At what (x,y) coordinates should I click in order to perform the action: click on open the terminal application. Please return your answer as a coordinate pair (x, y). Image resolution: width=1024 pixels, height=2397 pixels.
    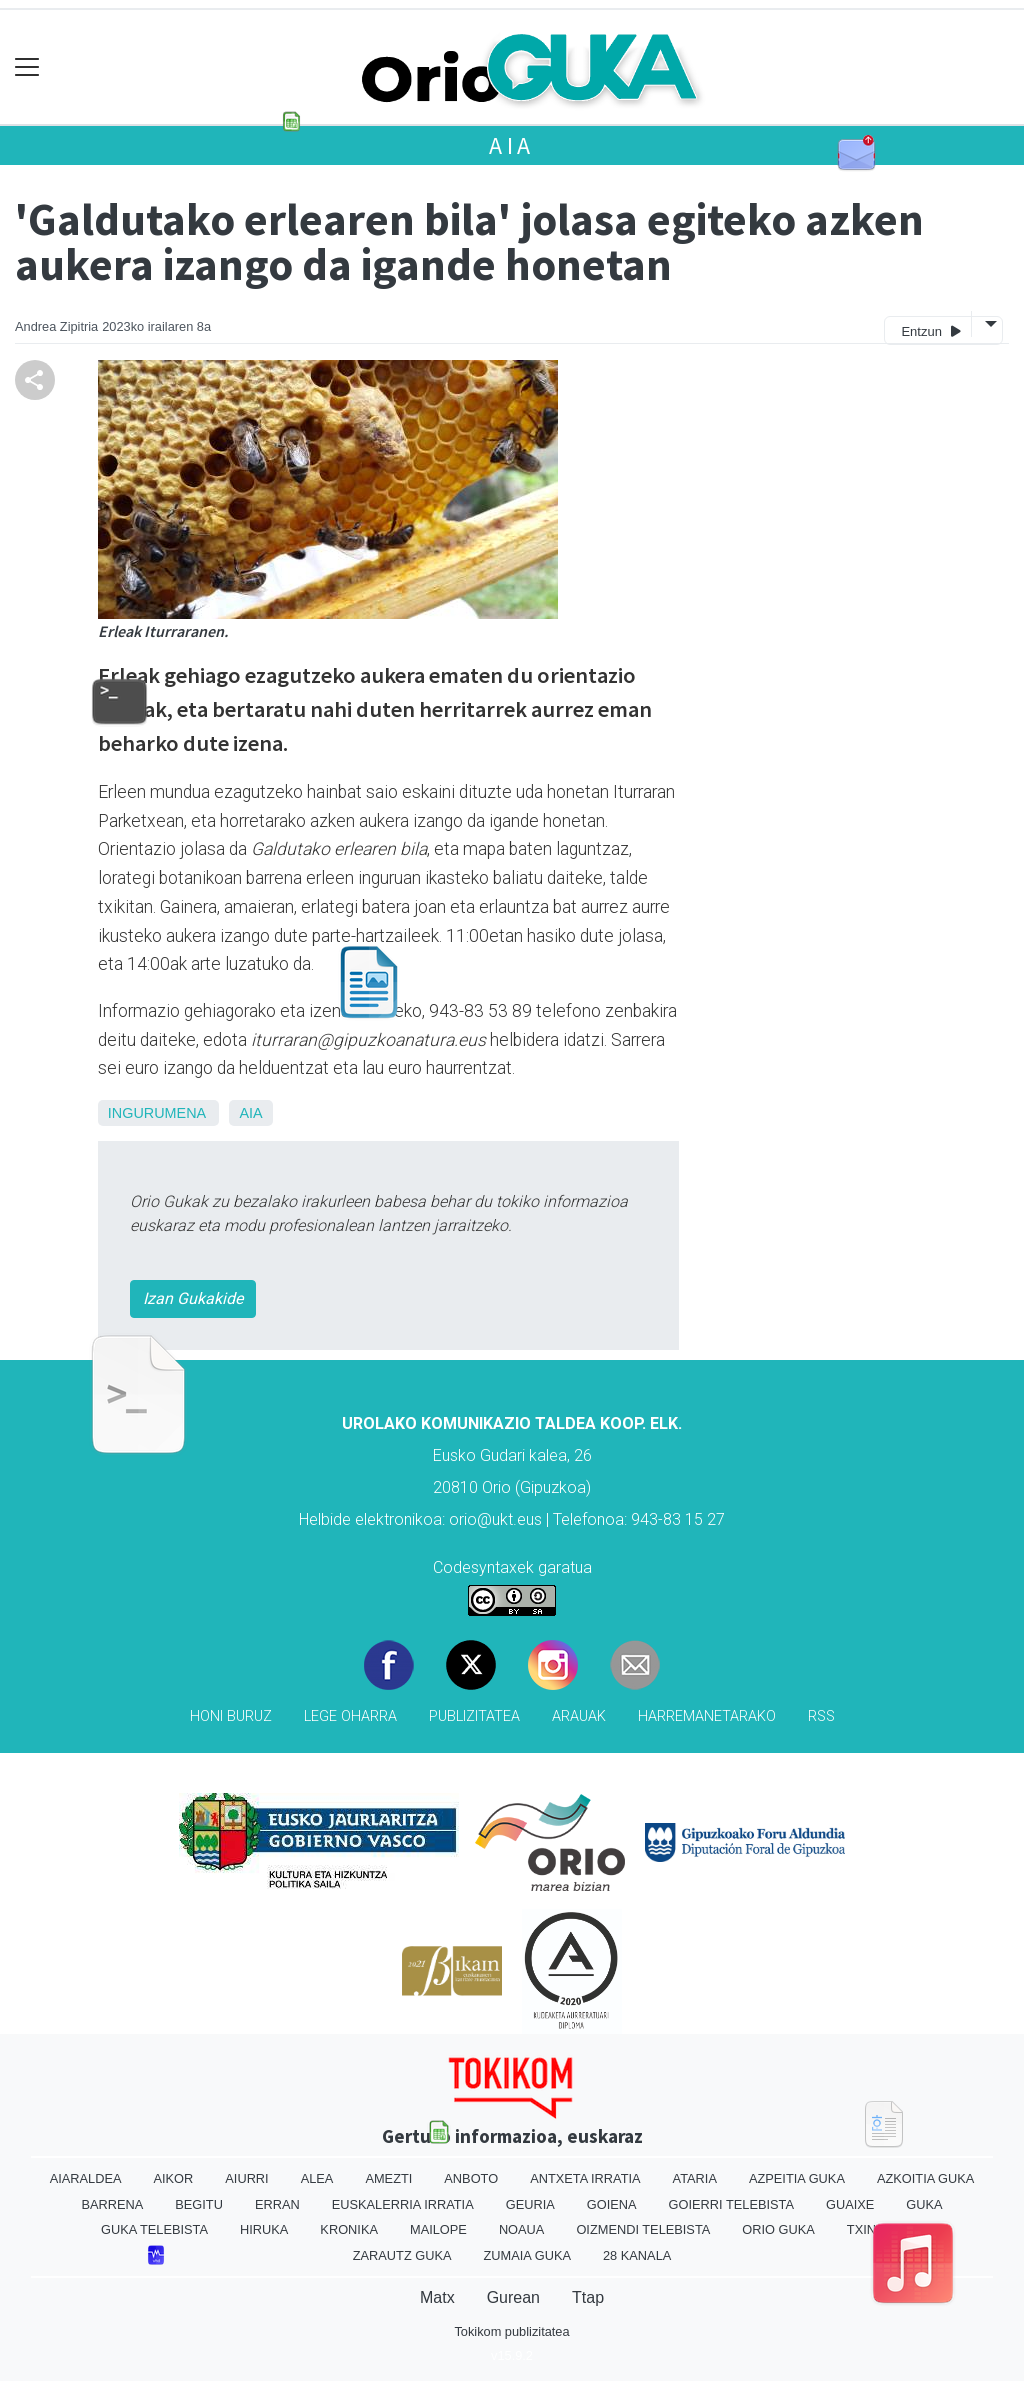
    Looking at the image, I should click on (119, 701).